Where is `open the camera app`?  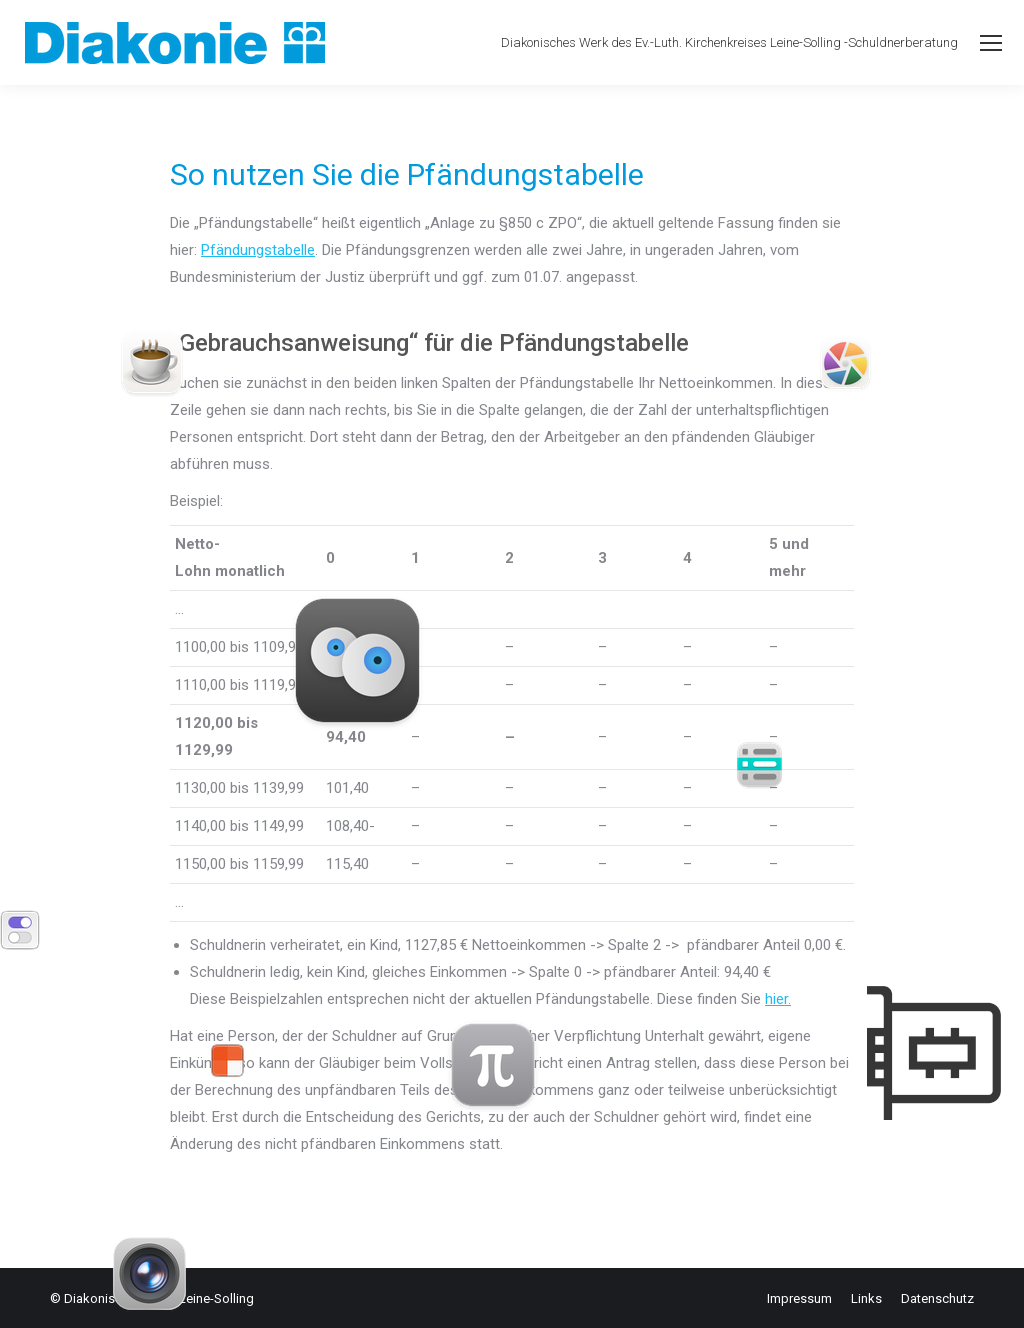
open the camera app is located at coordinates (149, 1273).